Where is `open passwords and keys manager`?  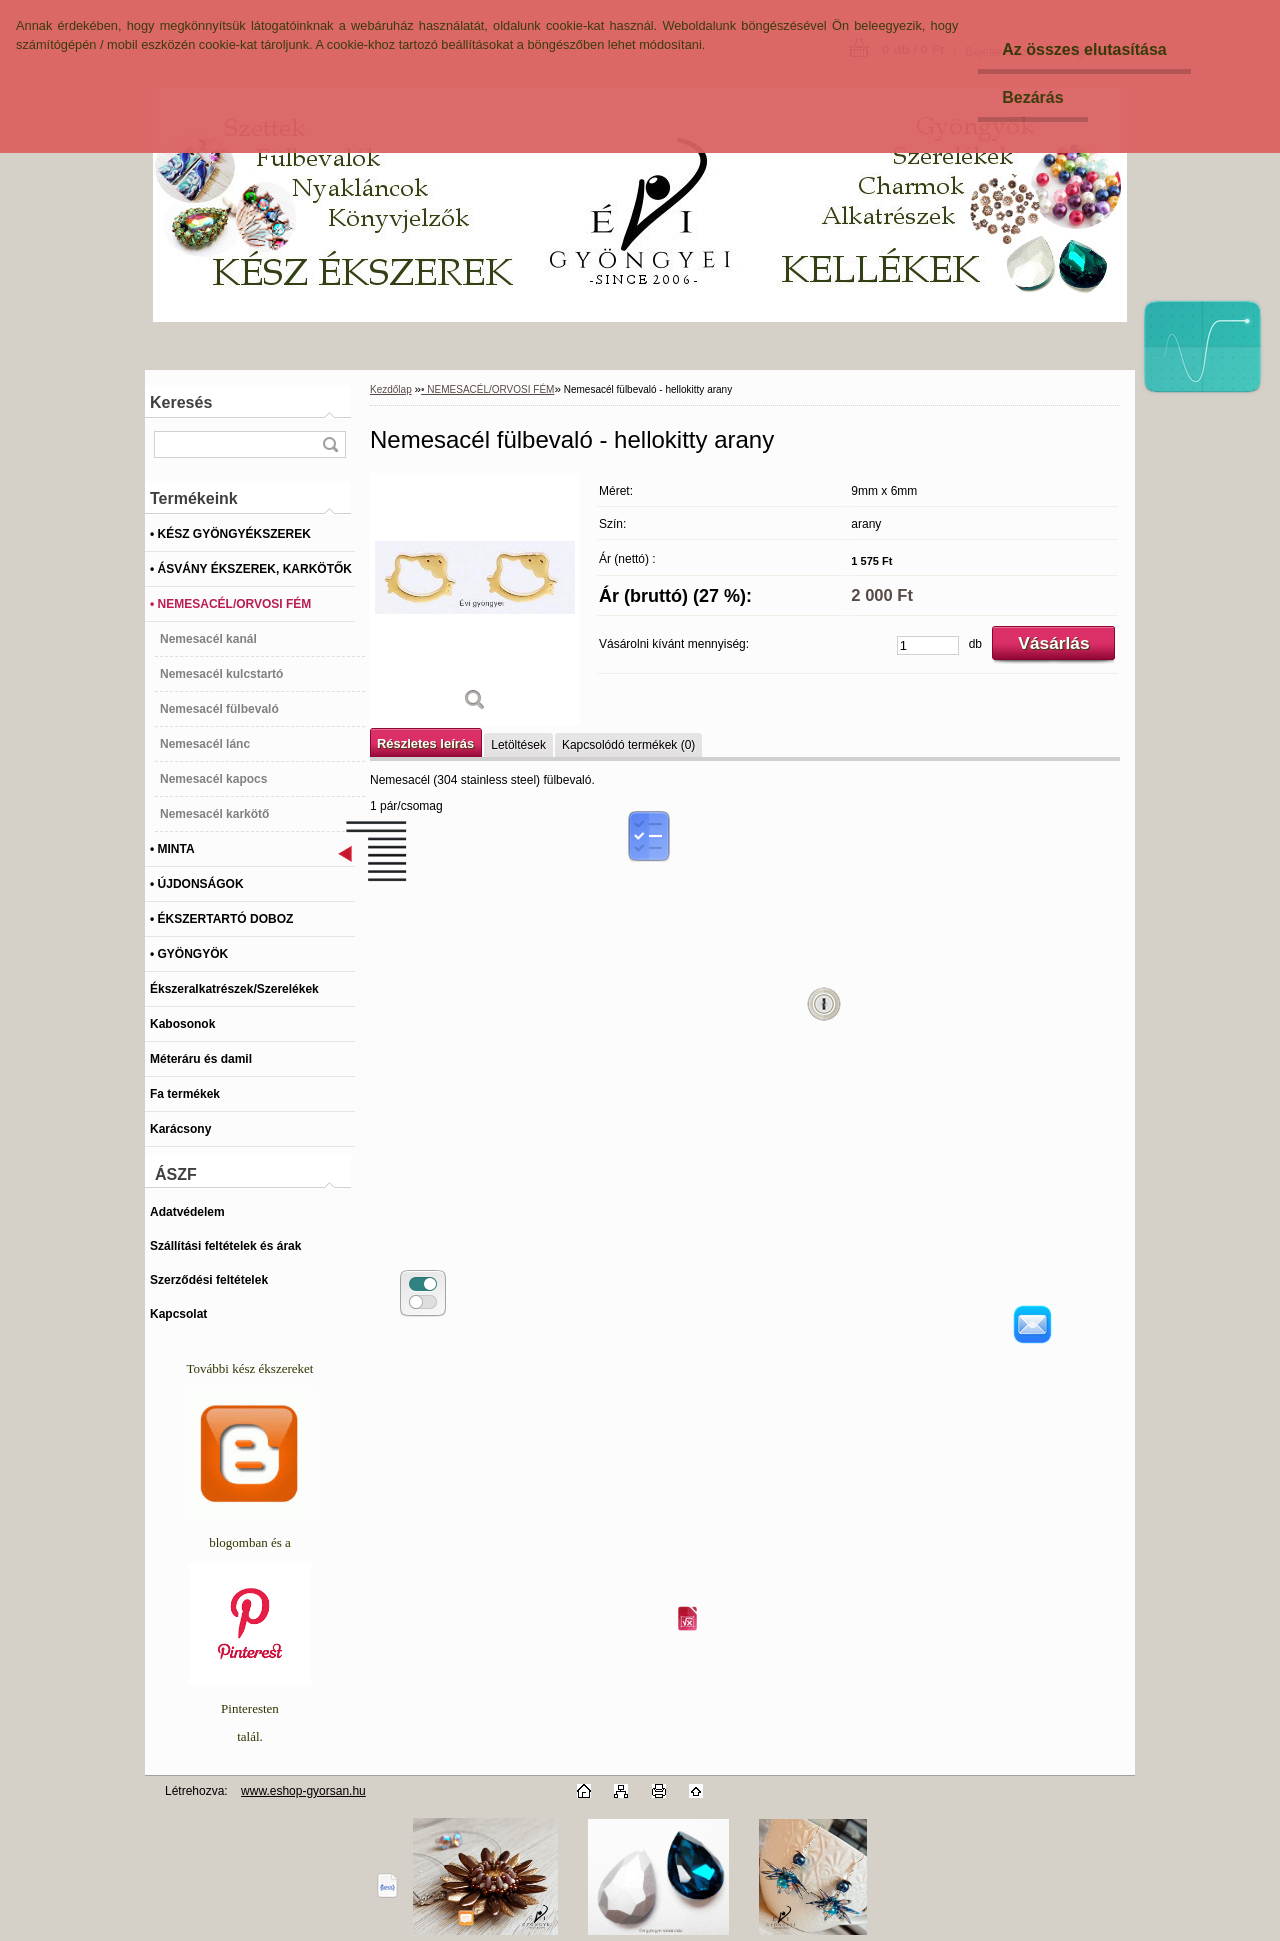
open passwords and keys manager is located at coordinates (824, 1004).